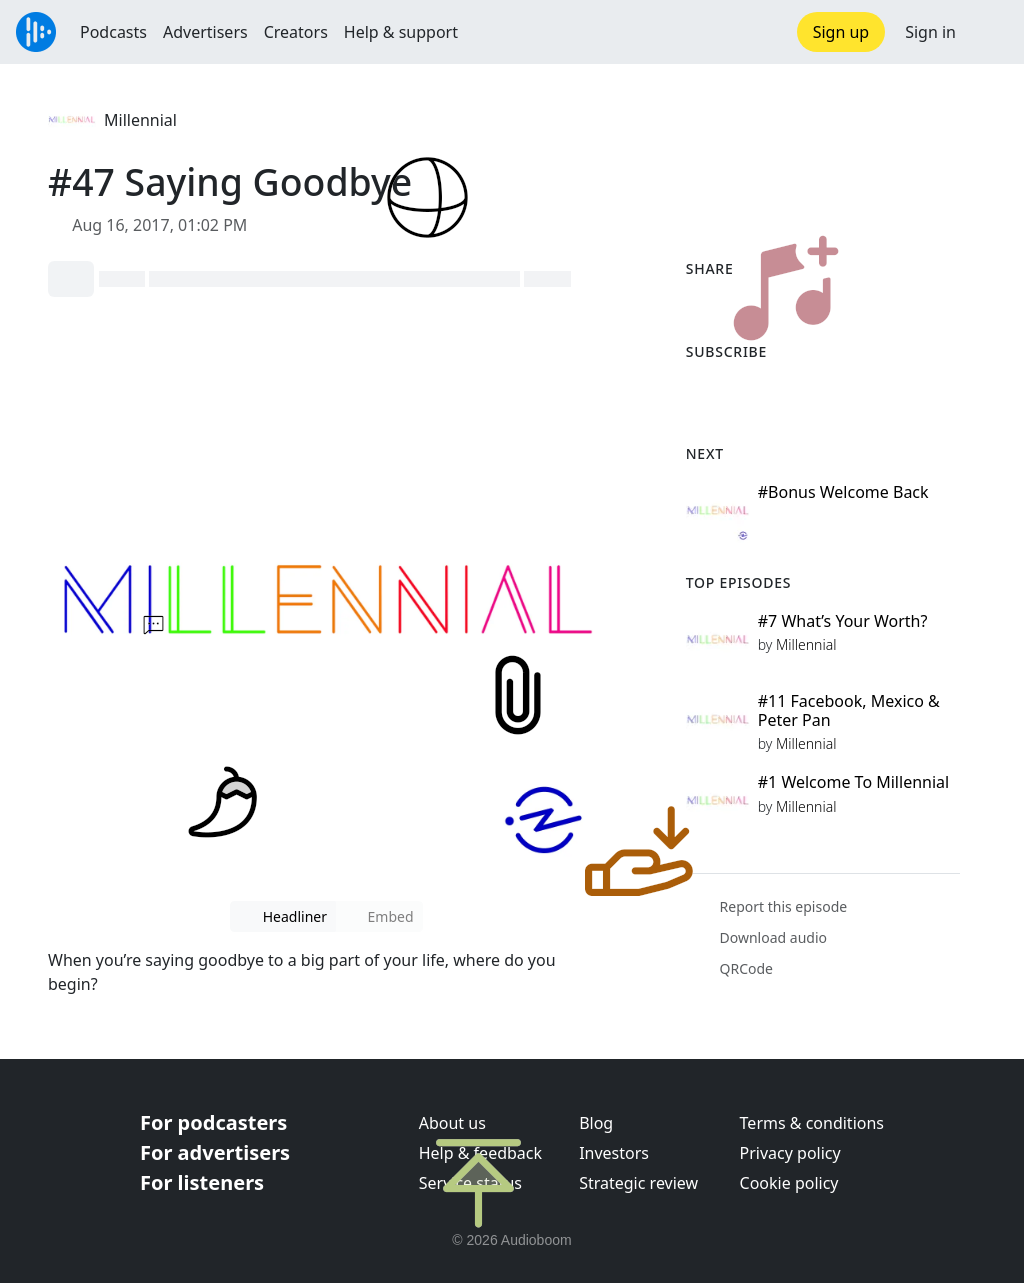 The height and width of the screenshot is (1283, 1024). What do you see at coordinates (153, 623) in the screenshot?
I see `open chat or messaging` at bounding box center [153, 623].